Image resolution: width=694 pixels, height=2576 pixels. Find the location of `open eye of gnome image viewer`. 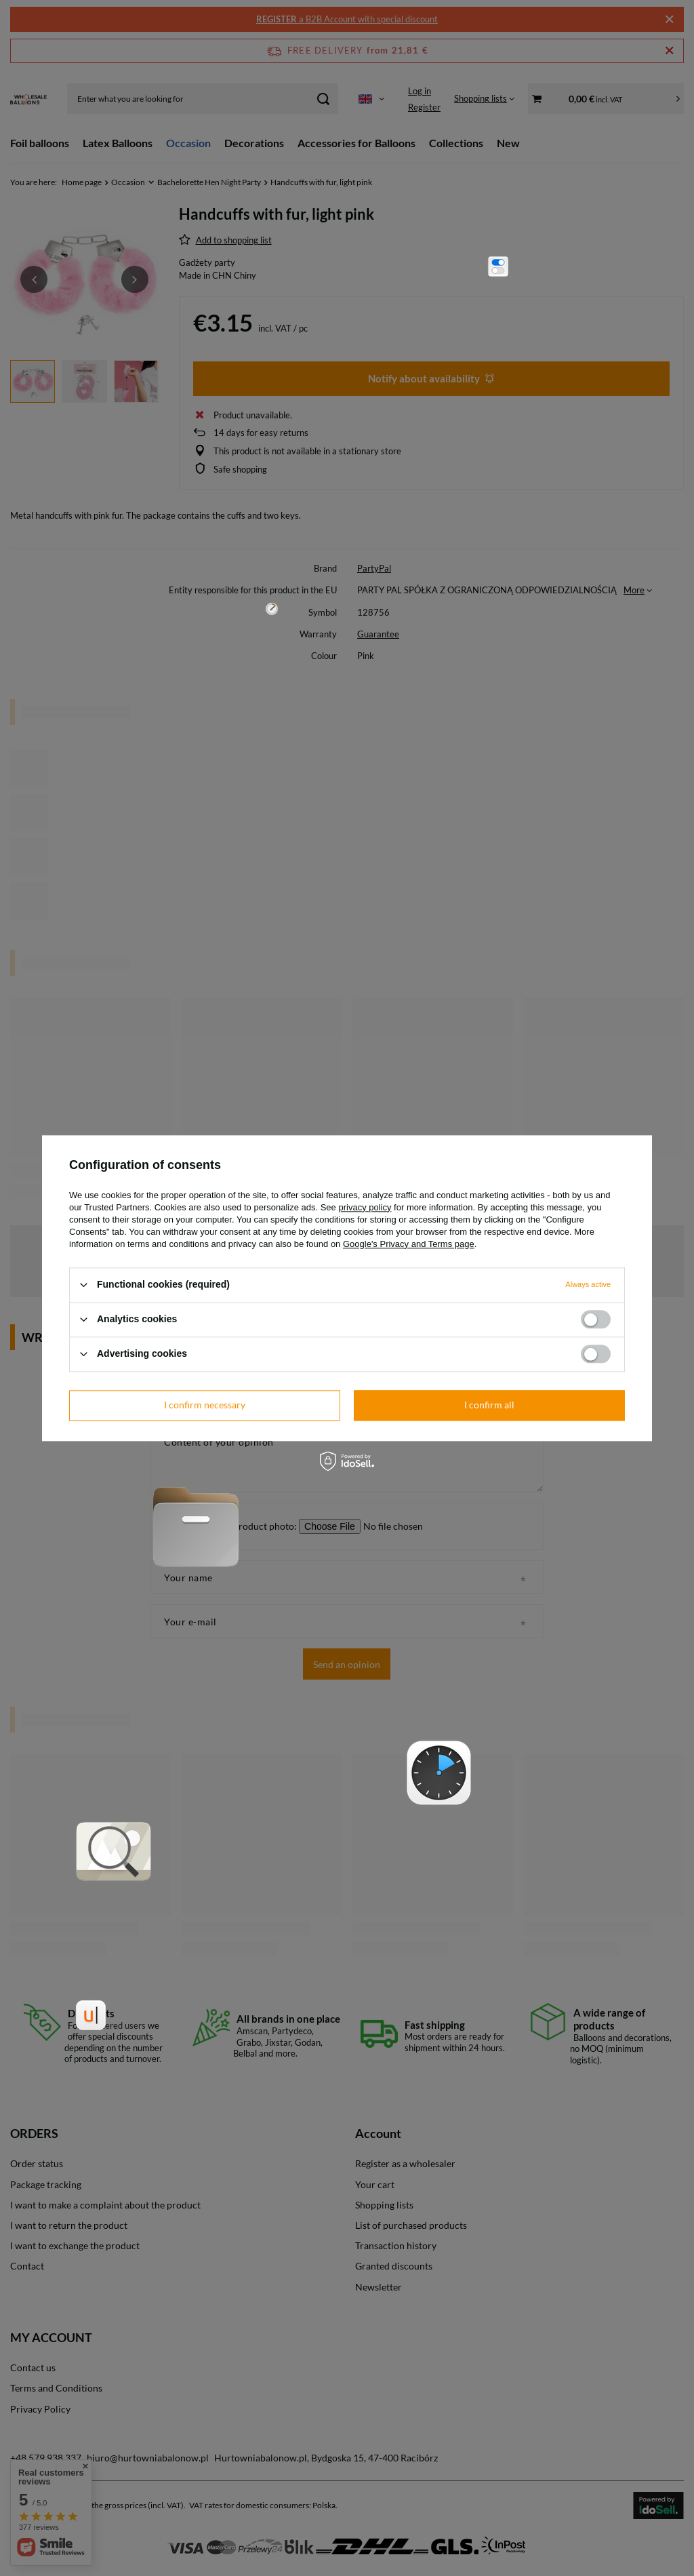

open eye of gnome image viewer is located at coordinates (113, 1851).